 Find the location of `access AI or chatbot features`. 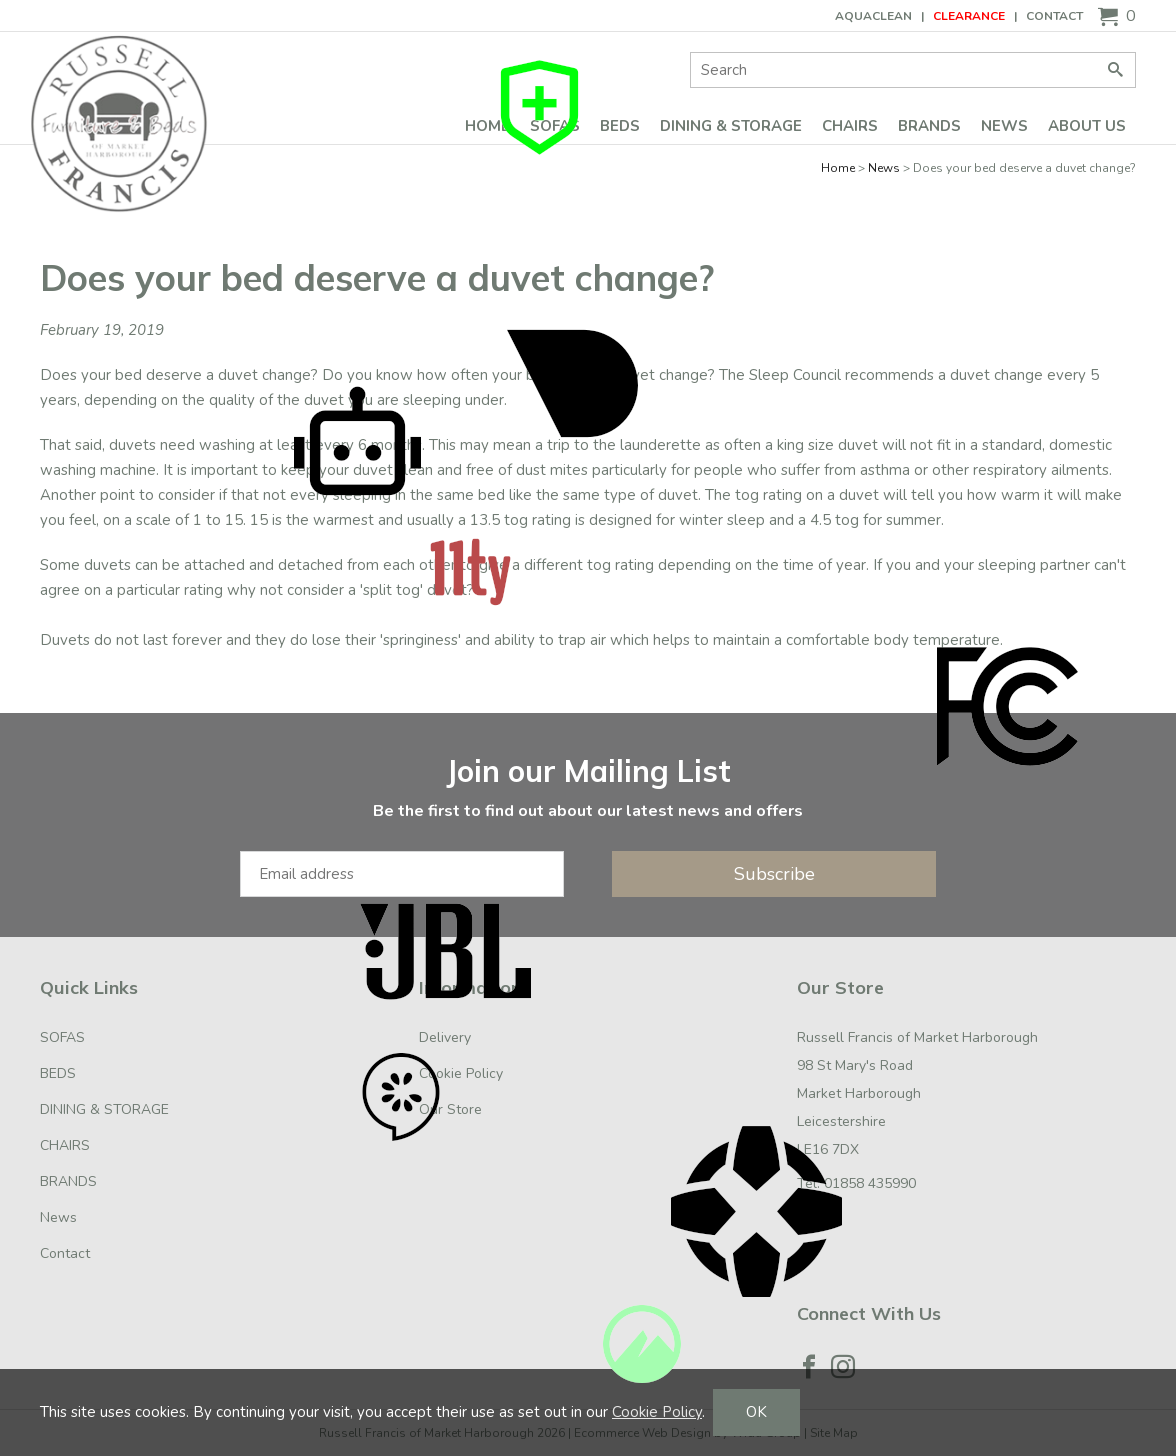

access AI or chatbot features is located at coordinates (357, 447).